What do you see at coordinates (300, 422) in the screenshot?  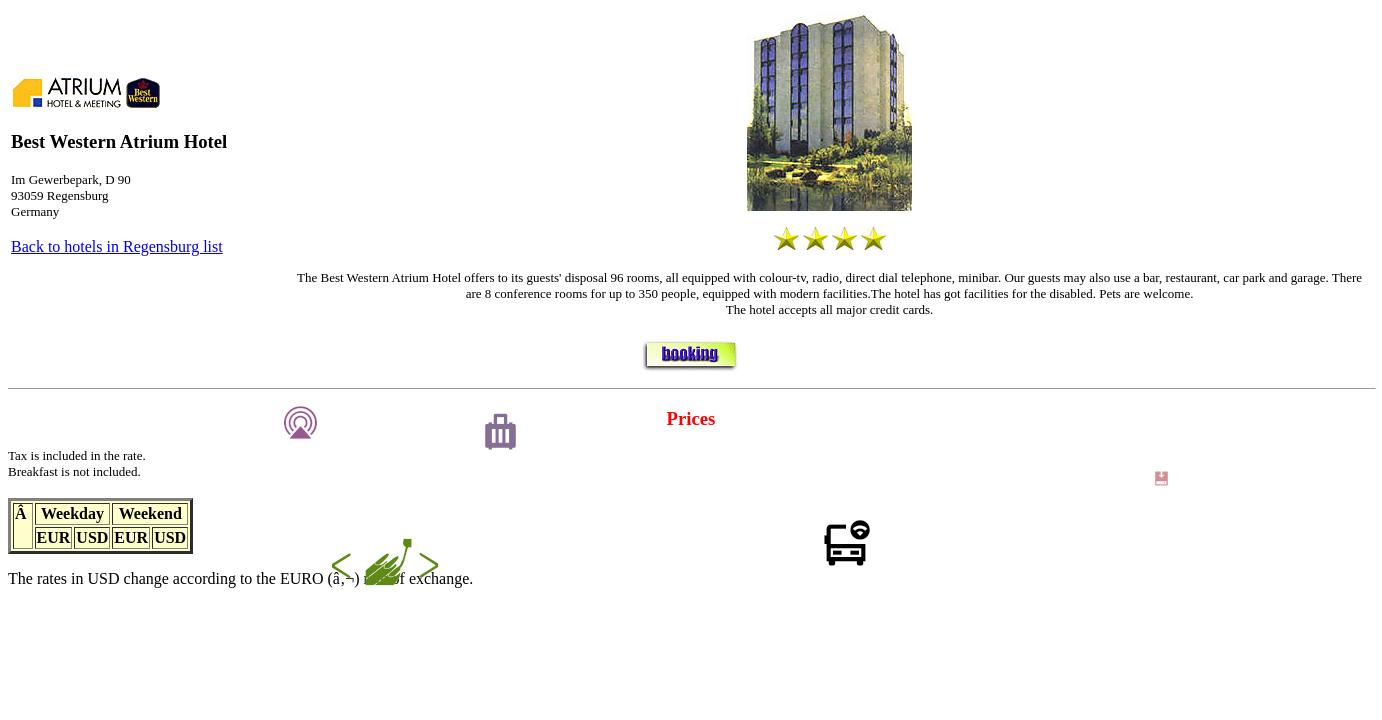 I see `stream audio to airplay-compatible devices` at bounding box center [300, 422].